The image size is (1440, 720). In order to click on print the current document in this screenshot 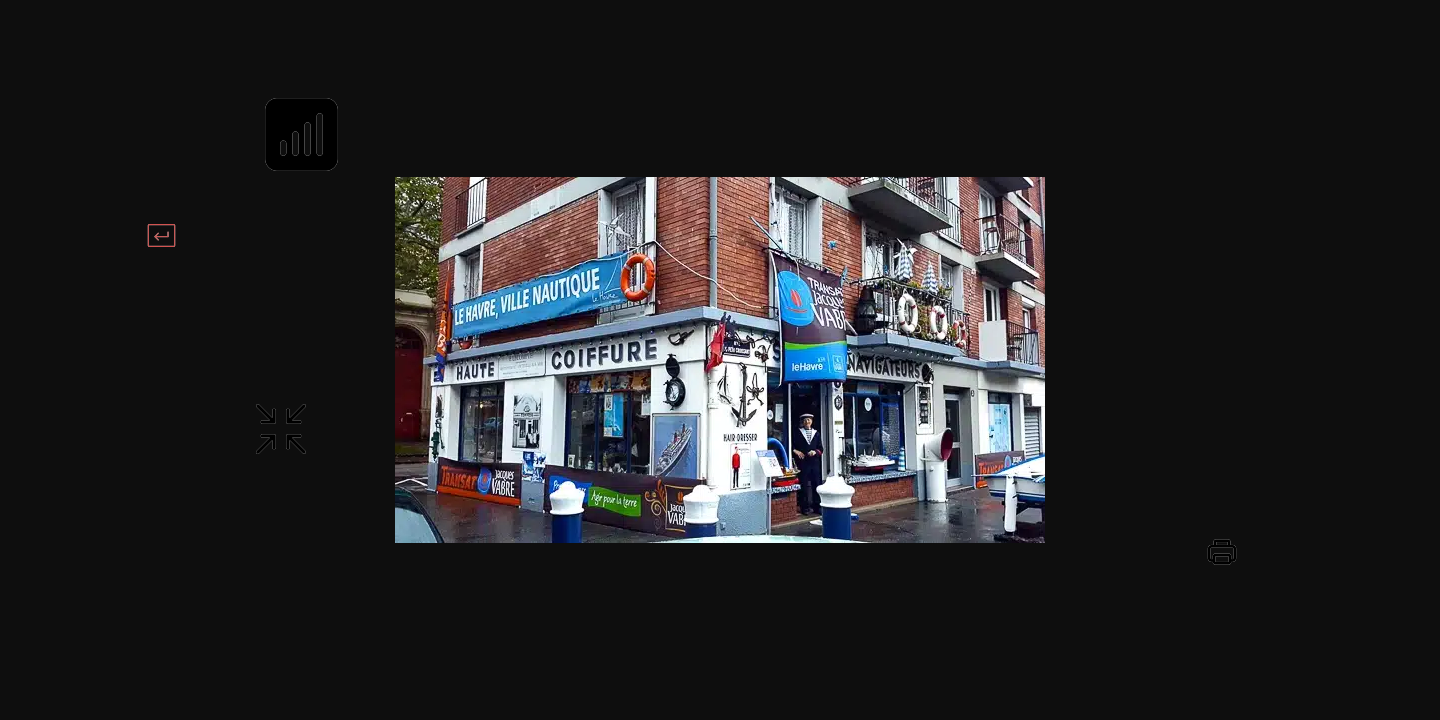, I will do `click(1222, 552)`.